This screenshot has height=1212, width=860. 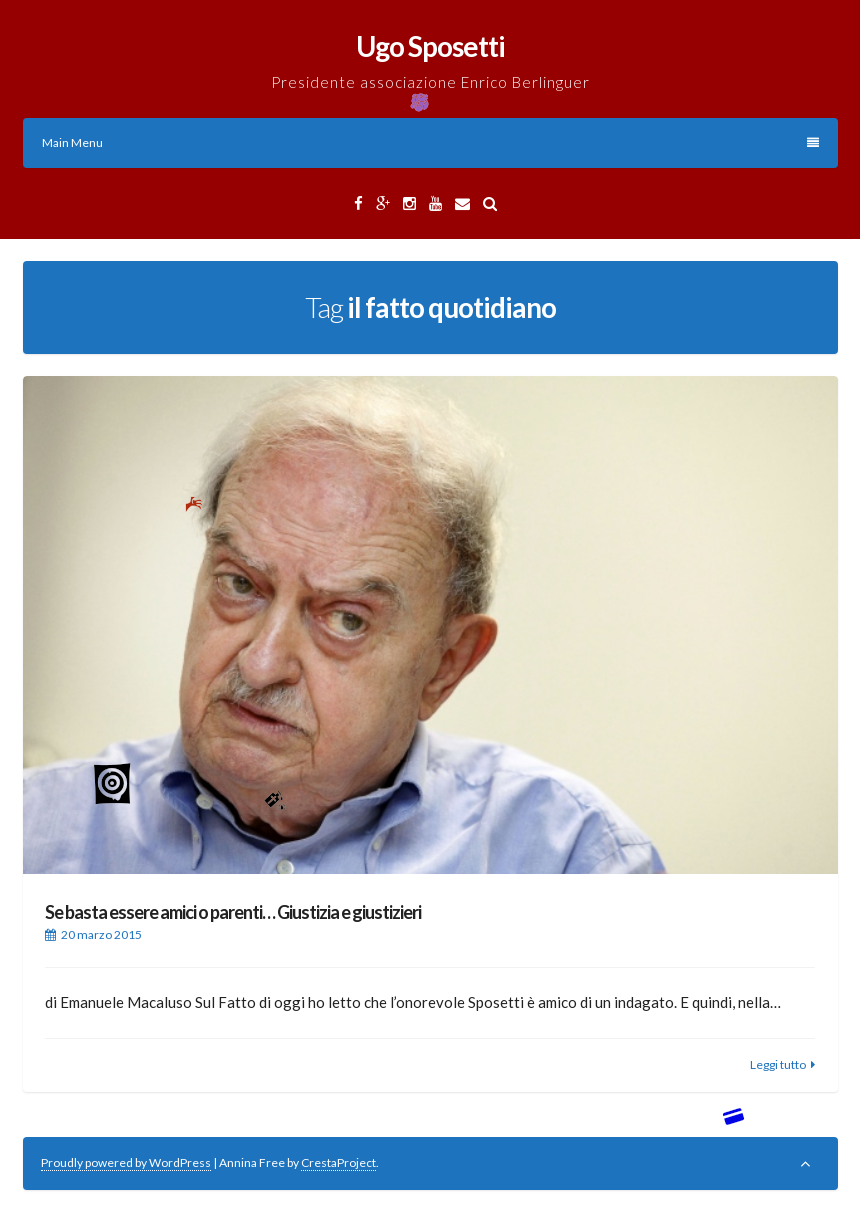 I want to click on swipe or tap your card to pay, so click(x=733, y=1116).